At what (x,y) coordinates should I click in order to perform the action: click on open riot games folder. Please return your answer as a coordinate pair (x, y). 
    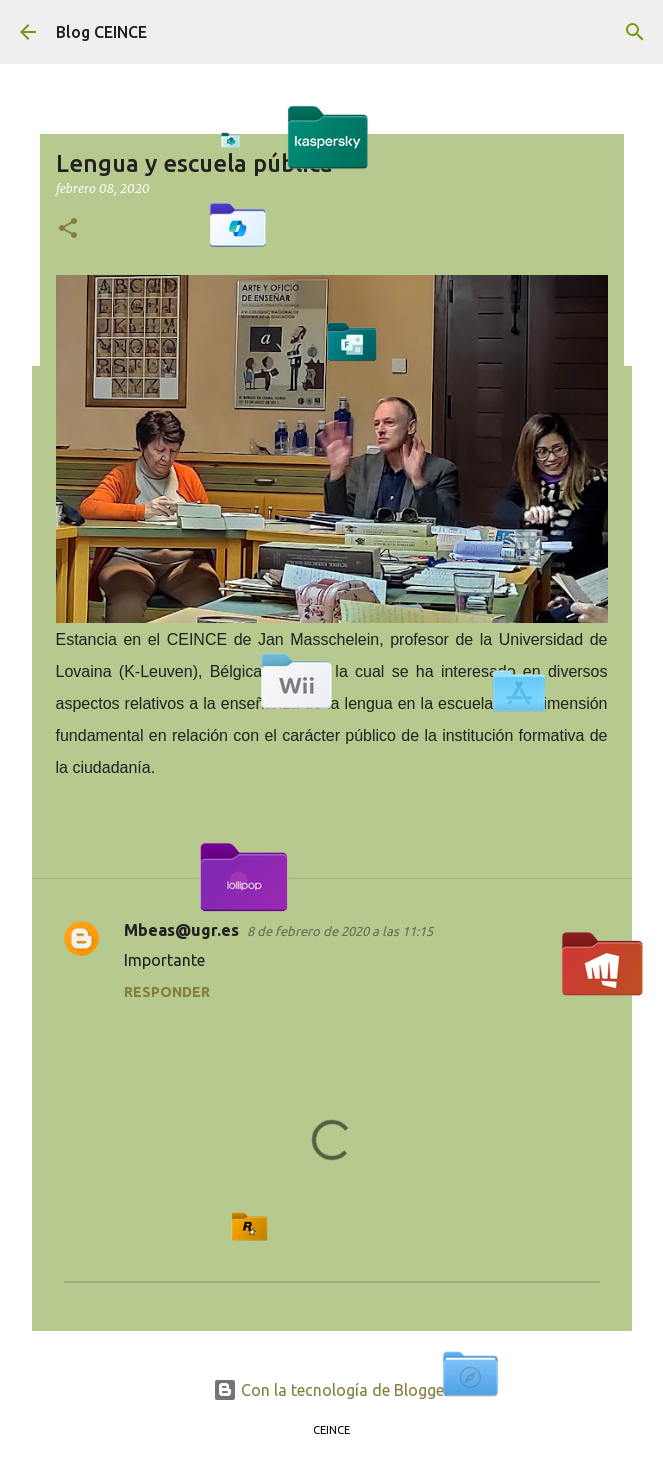
    Looking at the image, I should click on (602, 966).